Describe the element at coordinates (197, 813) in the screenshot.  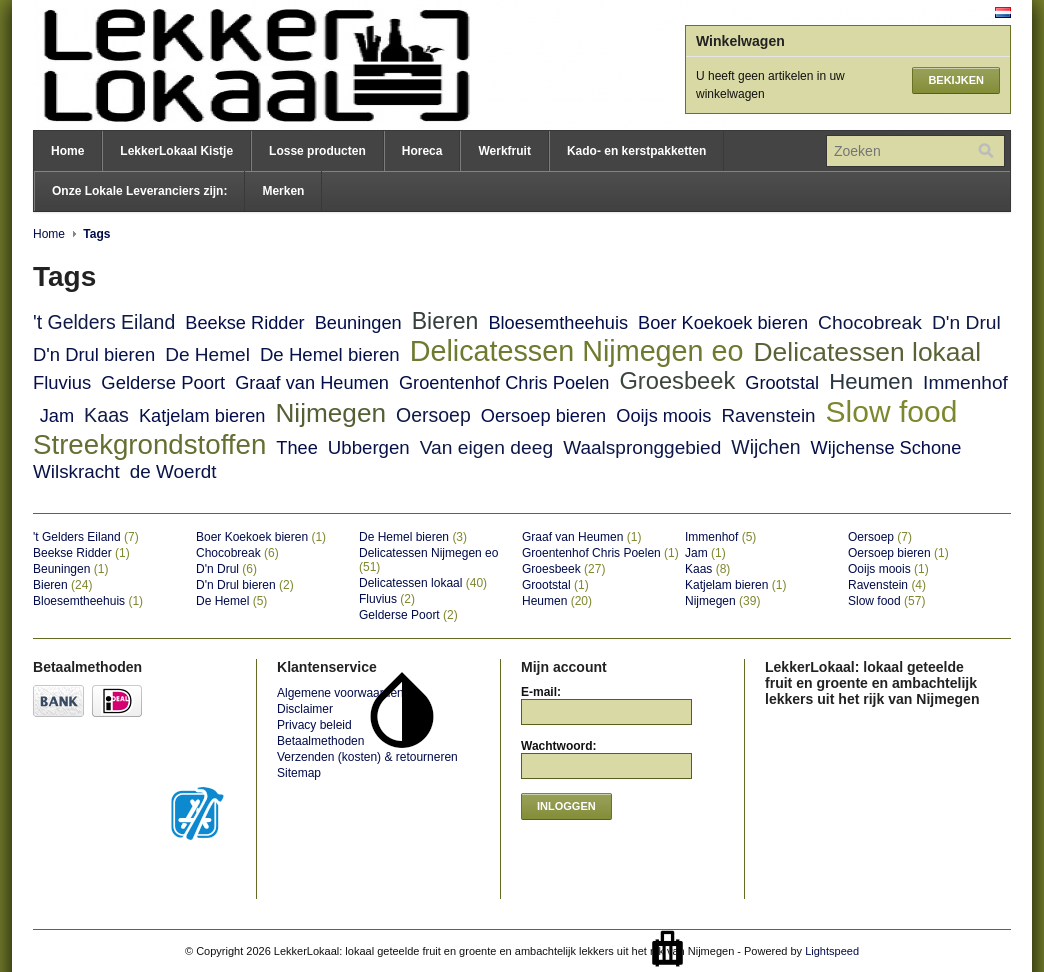
I see `open xcode development environment` at that location.